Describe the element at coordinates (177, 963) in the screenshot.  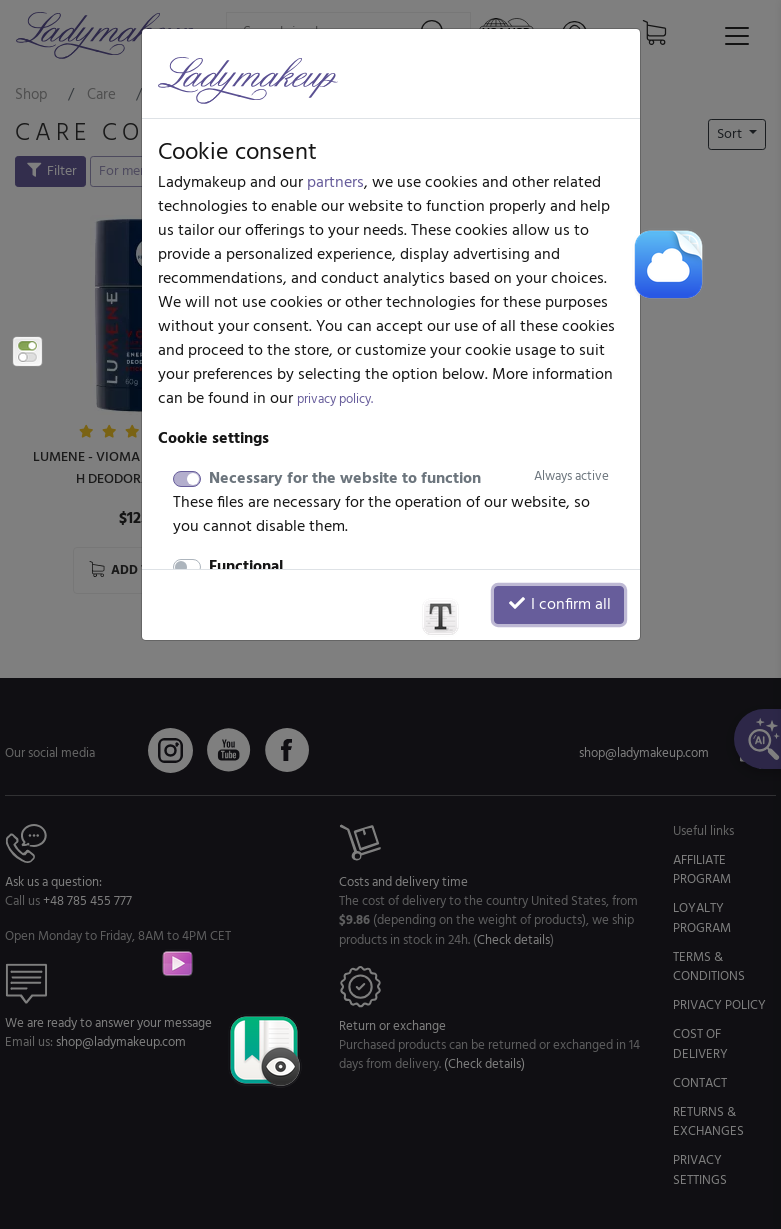
I see `open multimedia or media player app` at that location.